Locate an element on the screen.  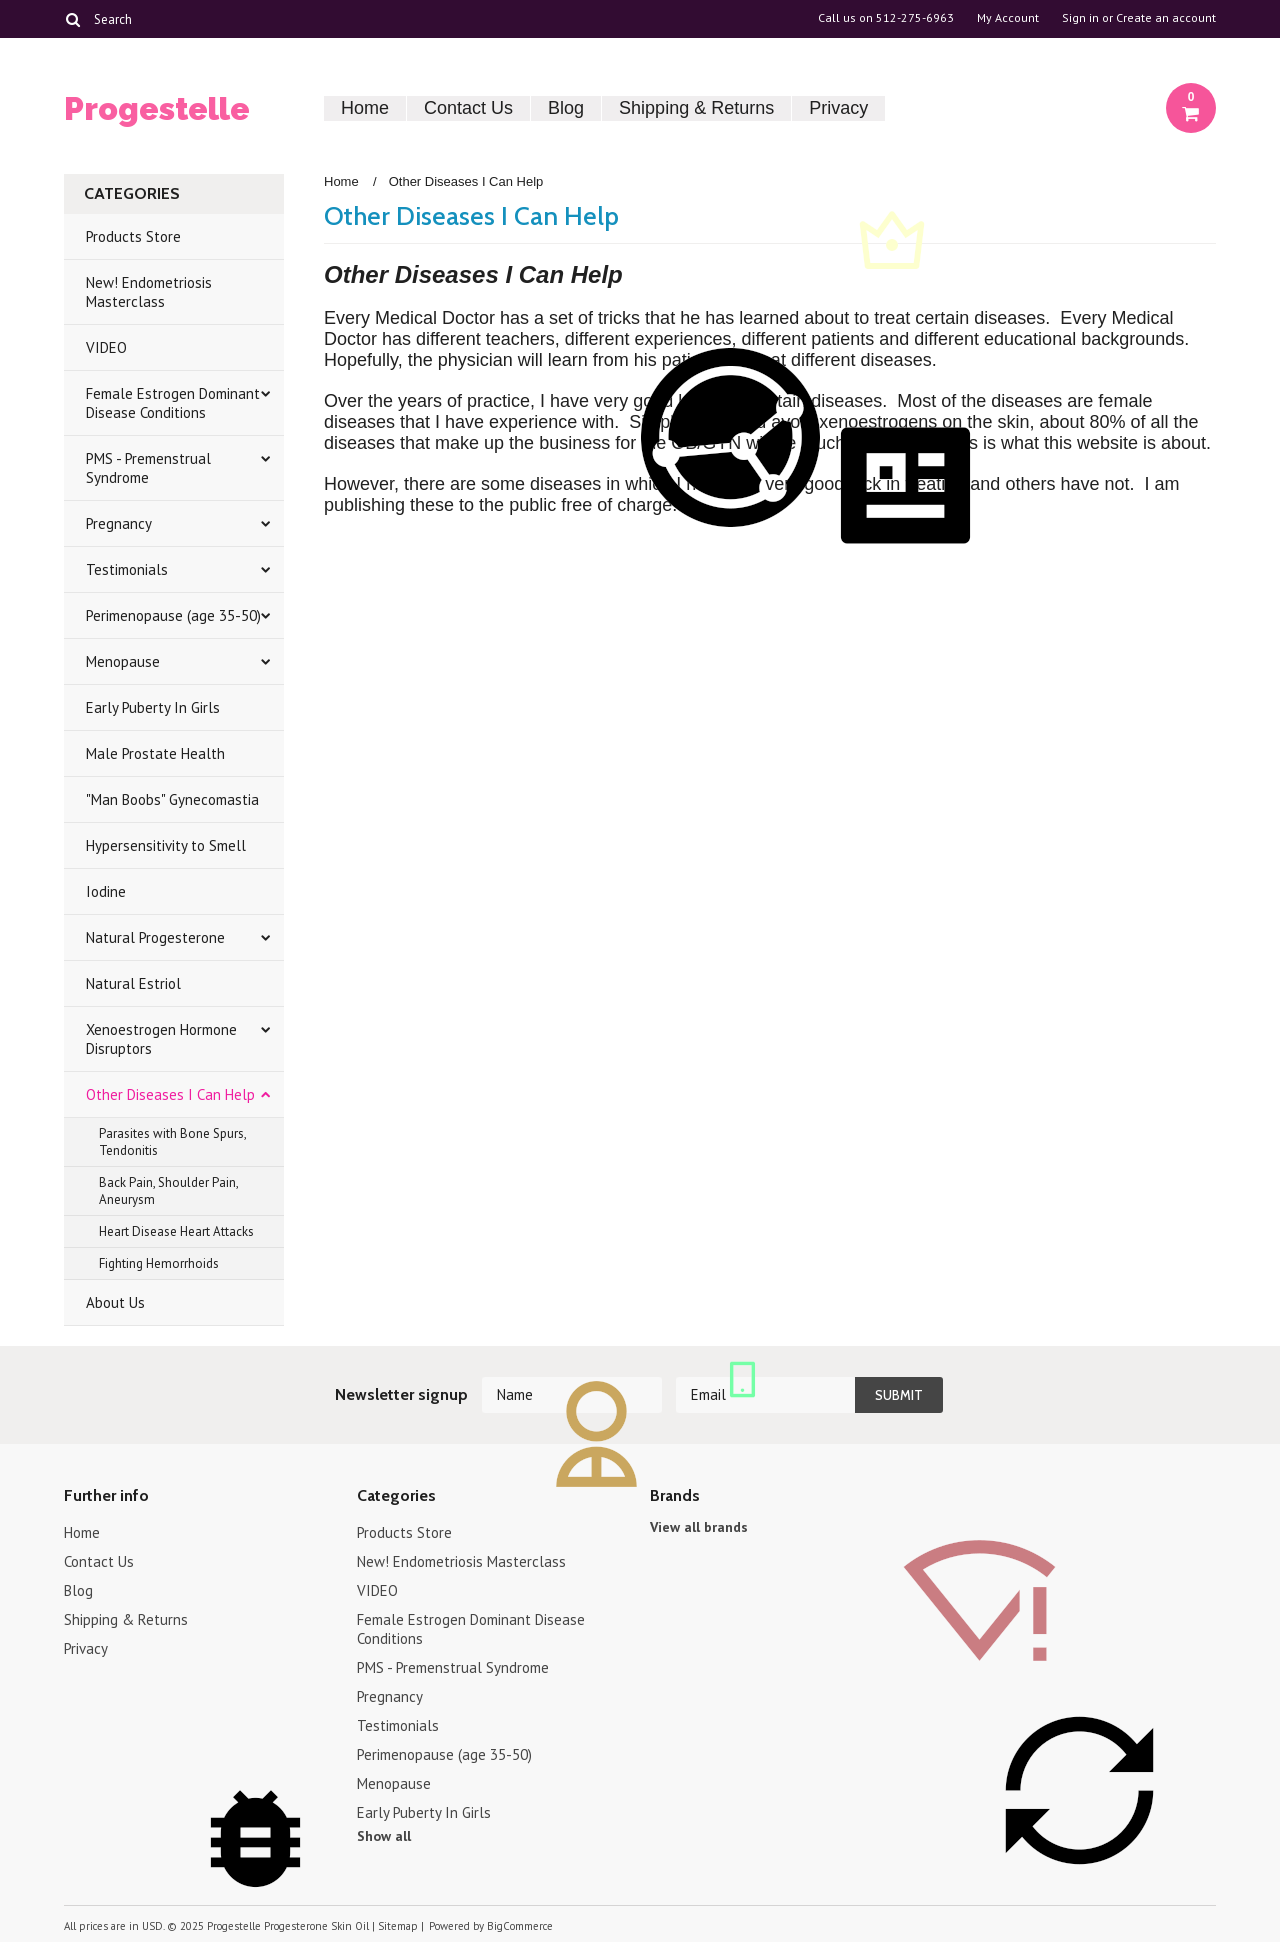
indicates VIP or premium membership status is located at coordinates (892, 242).